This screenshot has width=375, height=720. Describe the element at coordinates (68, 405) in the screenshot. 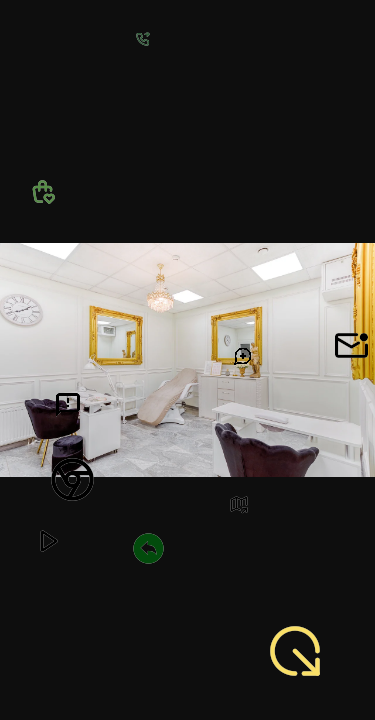

I see `message failed to send` at that location.